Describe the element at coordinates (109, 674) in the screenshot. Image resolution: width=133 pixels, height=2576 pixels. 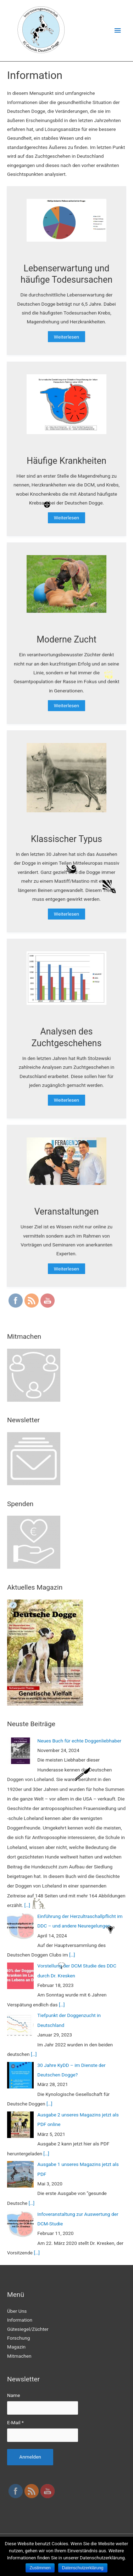
I see `a trapped or dangerous treasure chest in a game` at that location.